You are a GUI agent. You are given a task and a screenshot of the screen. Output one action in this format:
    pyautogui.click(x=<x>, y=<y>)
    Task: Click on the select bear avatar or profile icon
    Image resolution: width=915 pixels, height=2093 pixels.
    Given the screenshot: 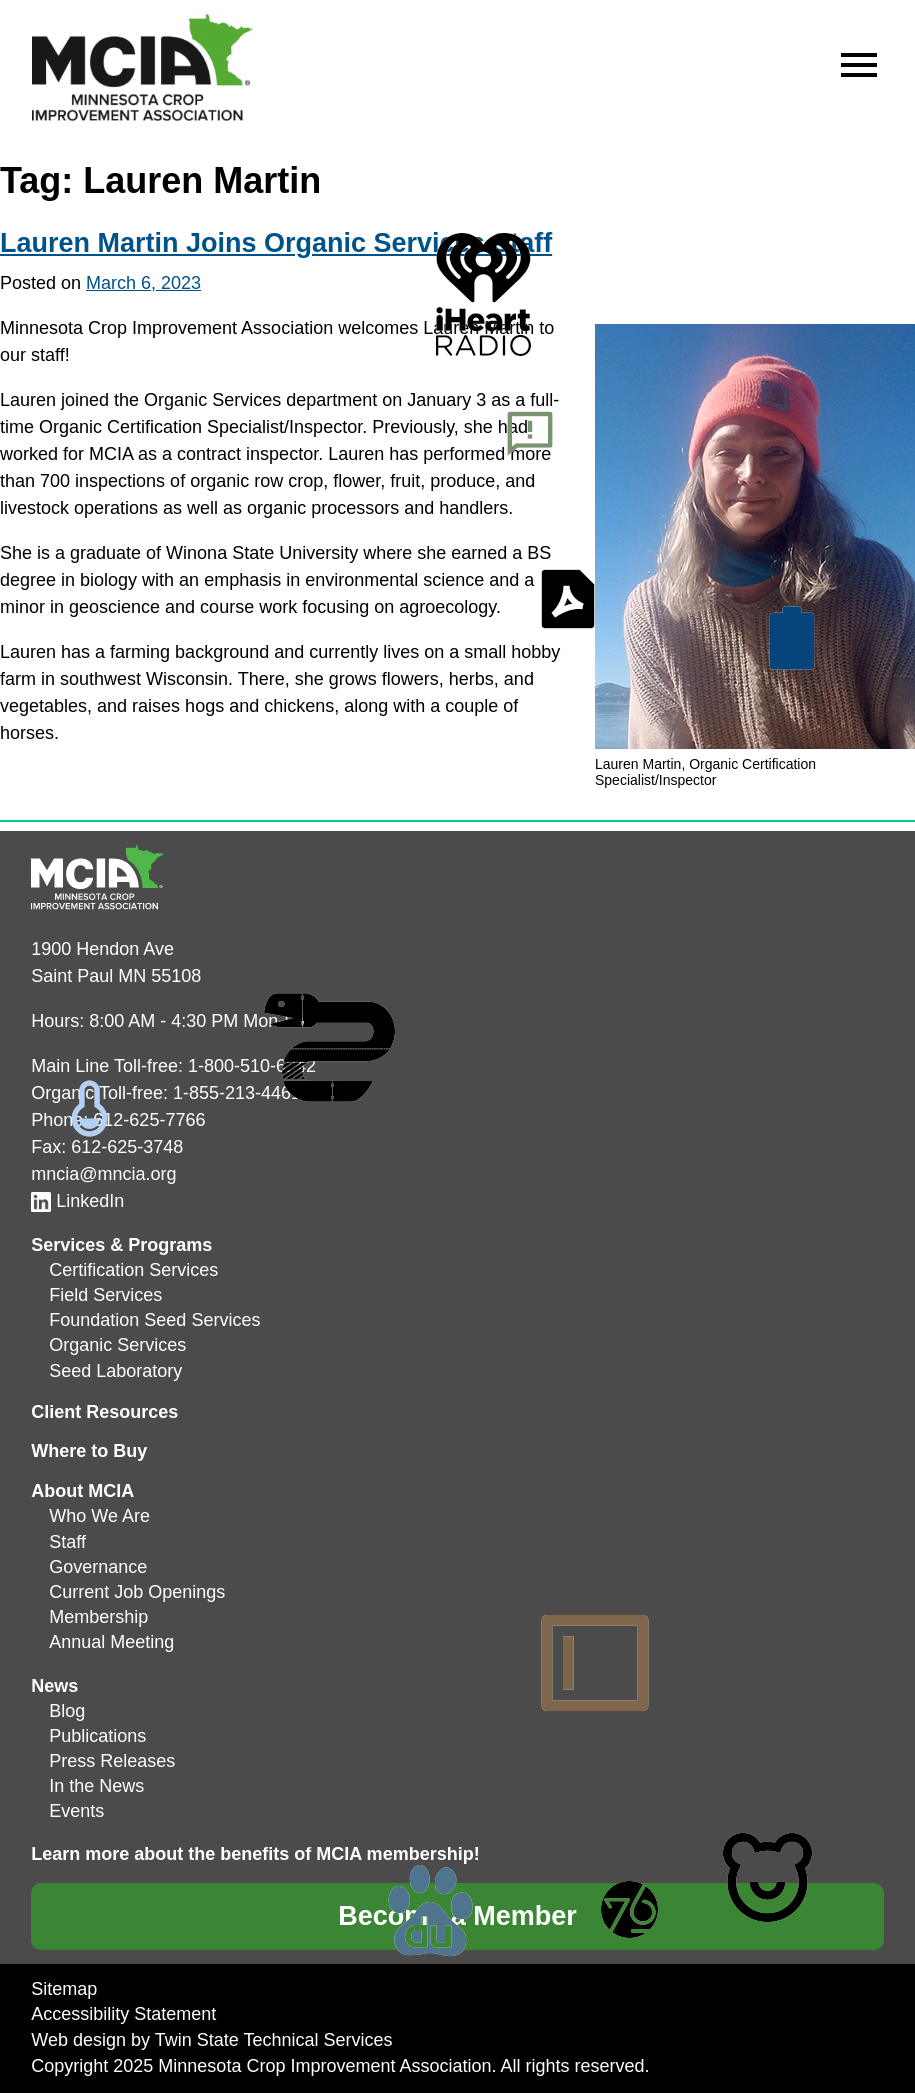 What is the action you would take?
    pyautogui.click(x=767, y=1877)
    